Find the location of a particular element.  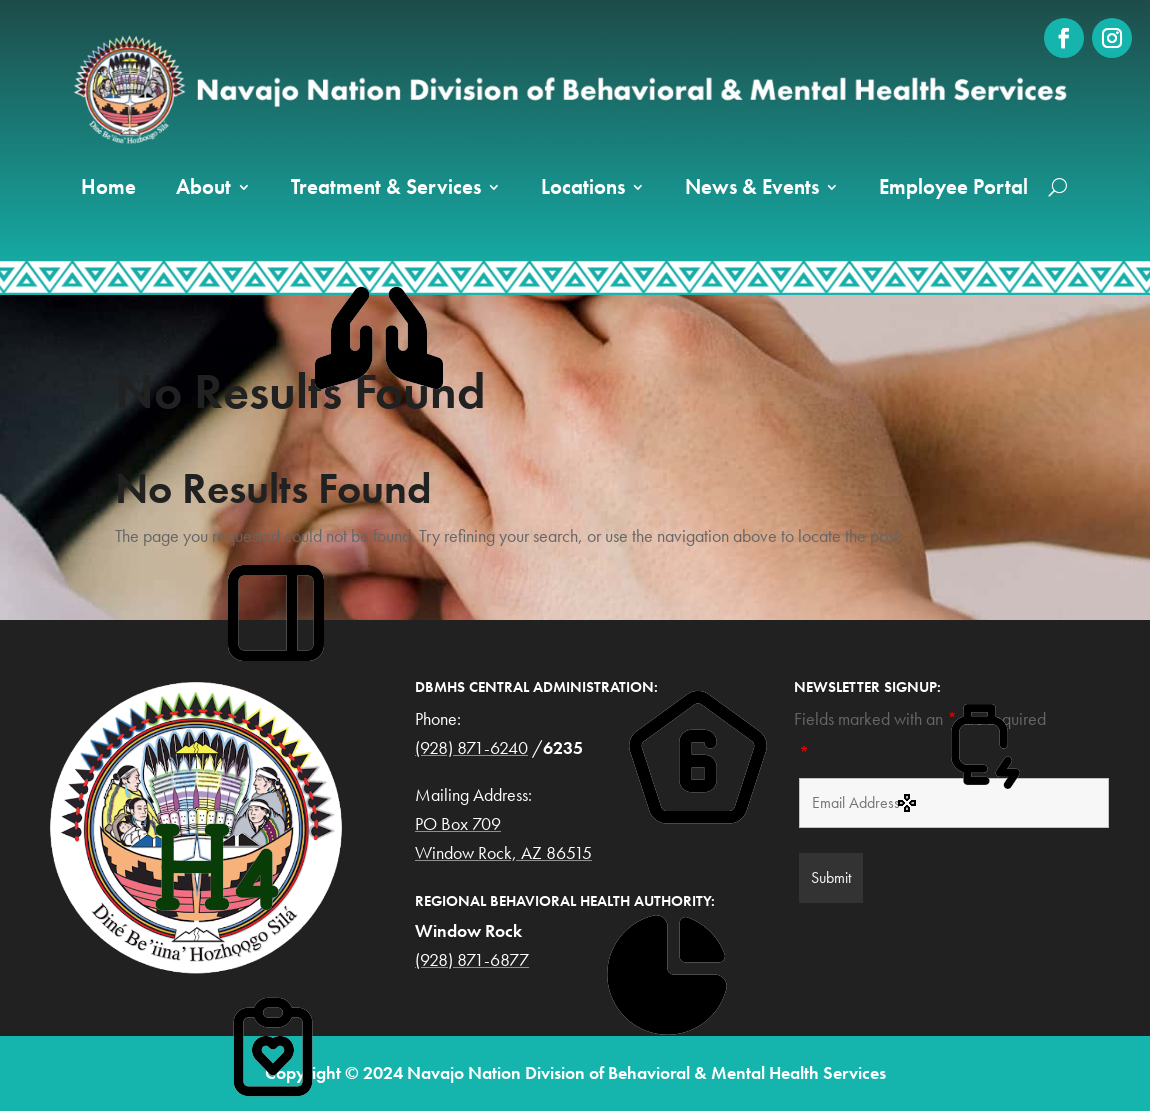

format text as heading level 4 is located at coordinates (217, 867).